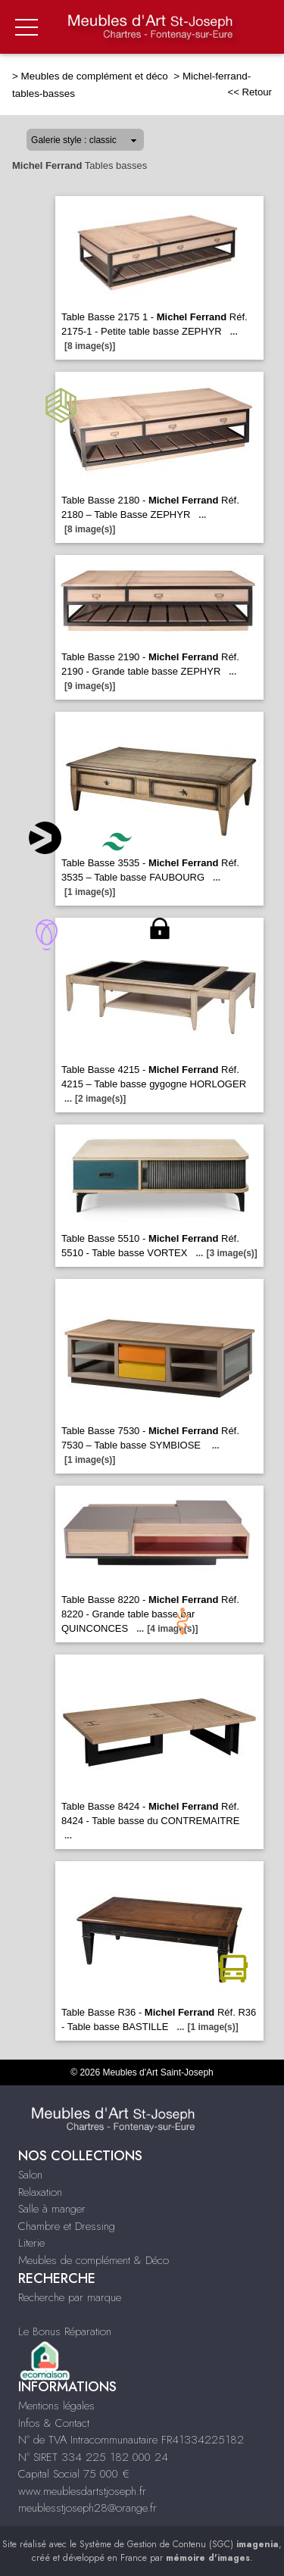  Describe the element at coordinates (183, 1621) in the screenshot. I see `recoil state management library logo` at that location.